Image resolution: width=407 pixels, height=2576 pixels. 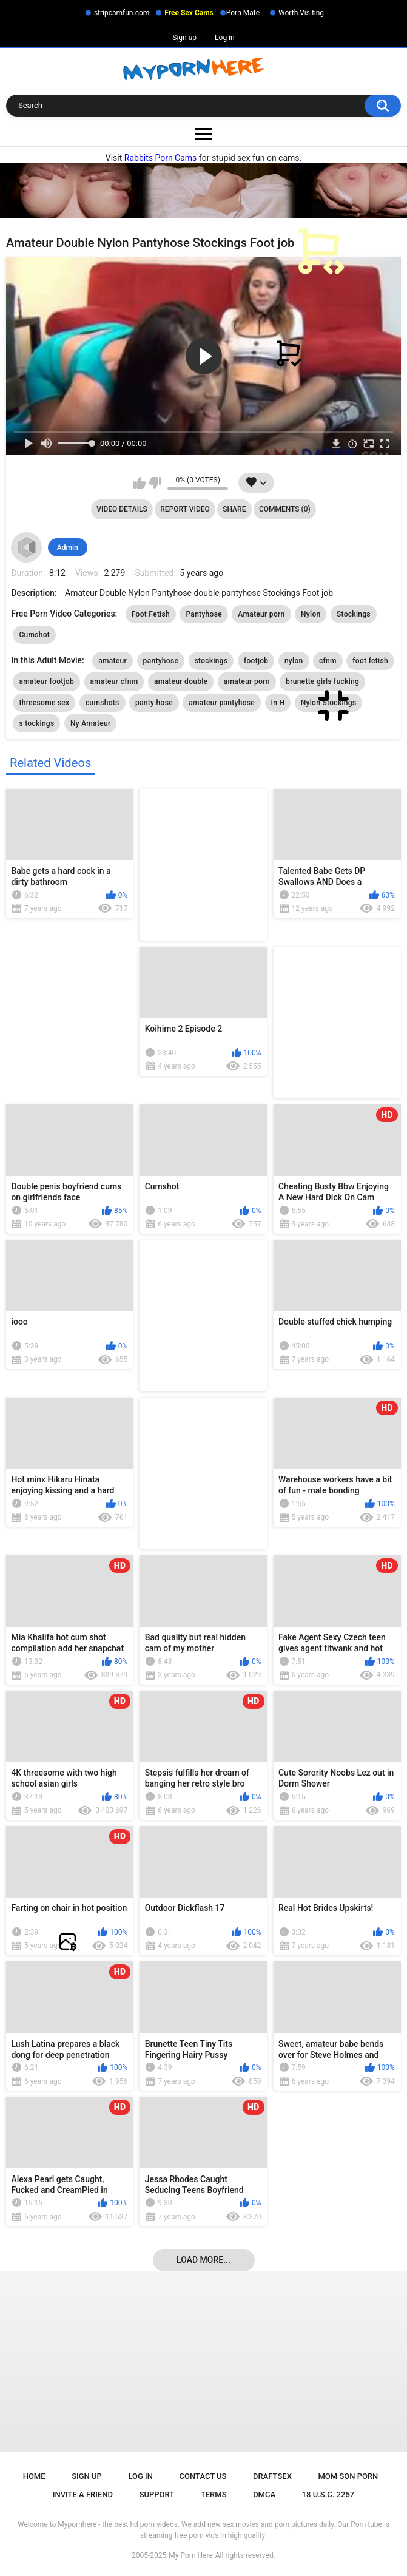 I want to click on copy items to another cart, so click(x=288, y=353).